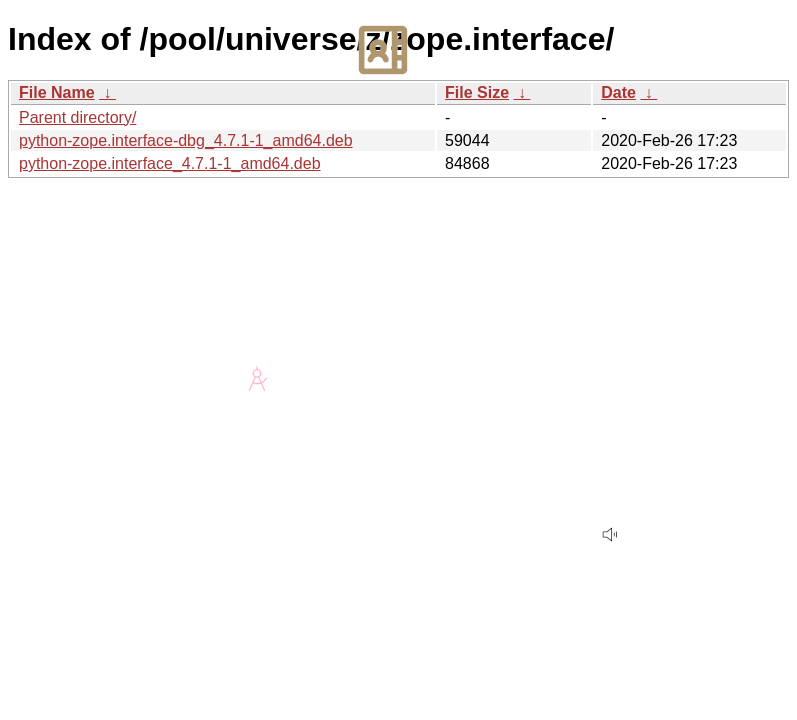  I want to click on access drawing or drafting tools, so click(257, 379).